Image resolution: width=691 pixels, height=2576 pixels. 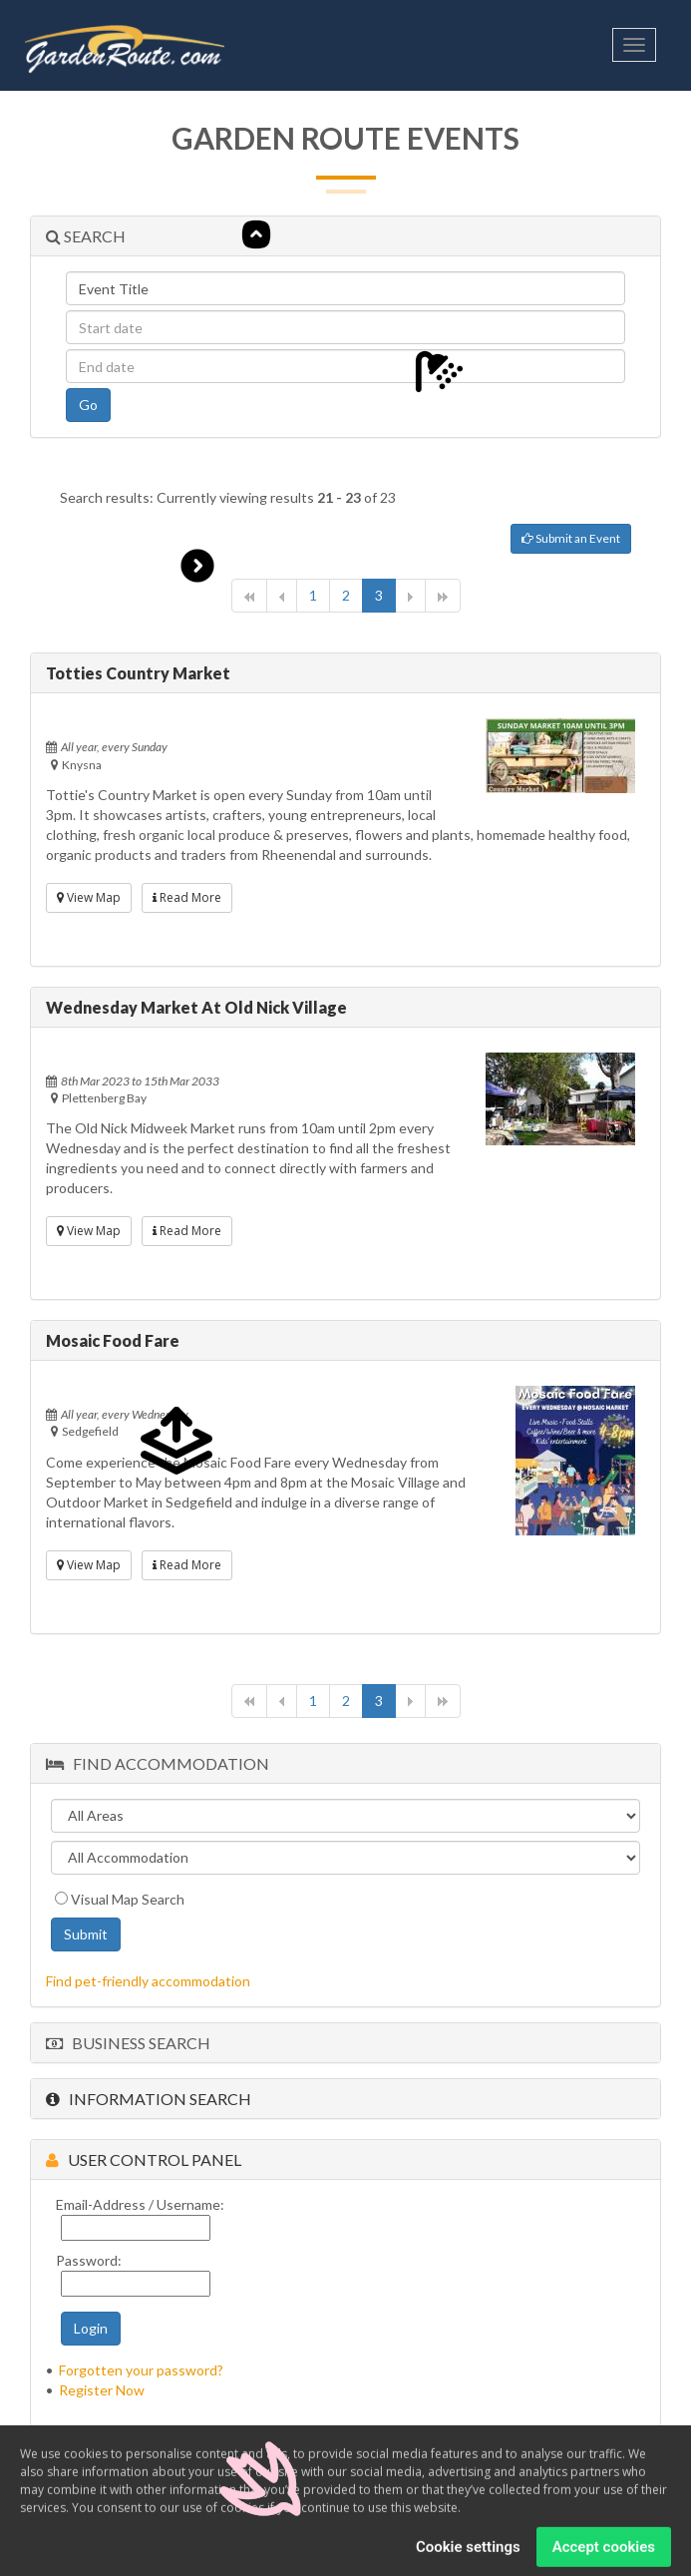 What do you see at coordinates (439, 371) in the screenshot?
I see `indicates bathroom or shower facilities available` at bounding box center [439, 371].